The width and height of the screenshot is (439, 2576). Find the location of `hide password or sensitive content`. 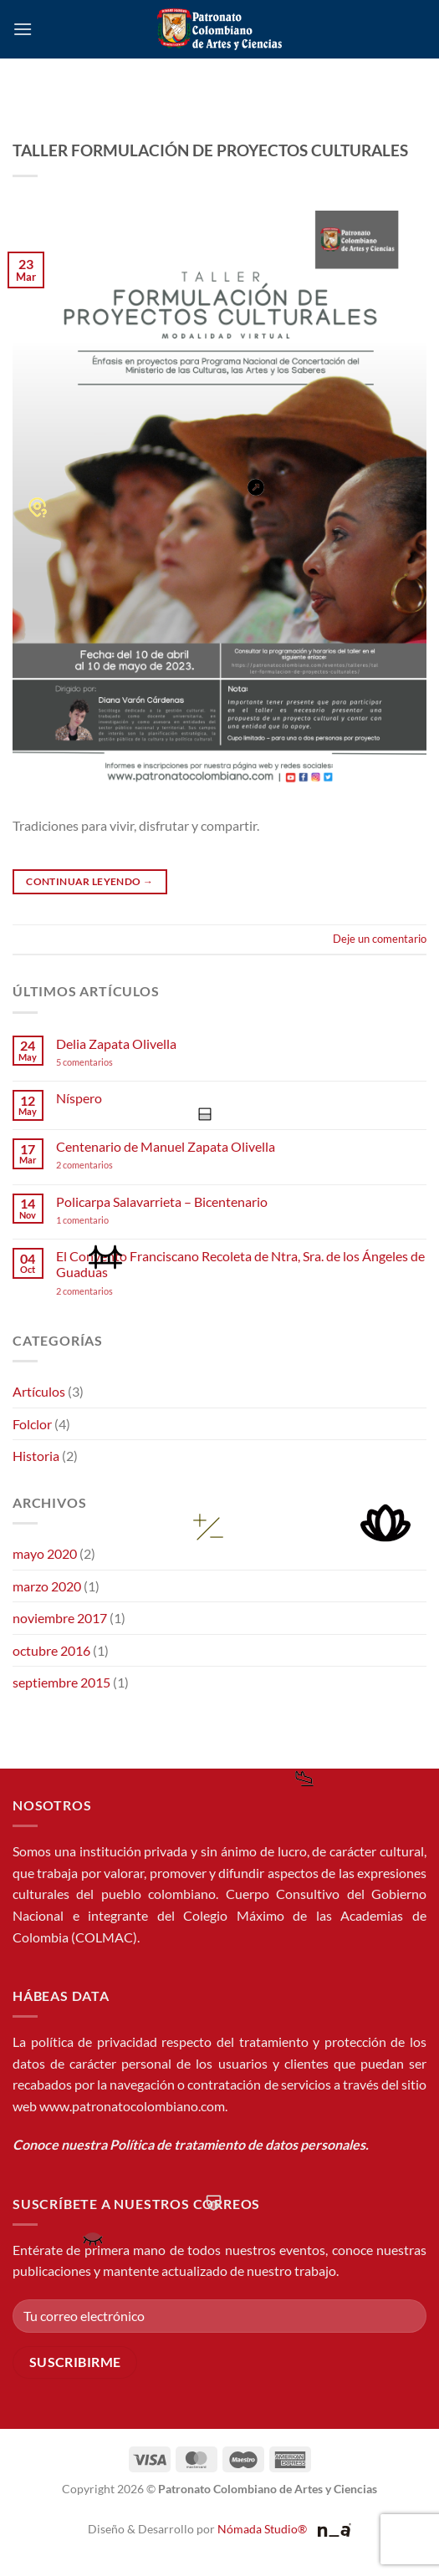

hide password or sensitive content is located at coordinates (93, 2239).